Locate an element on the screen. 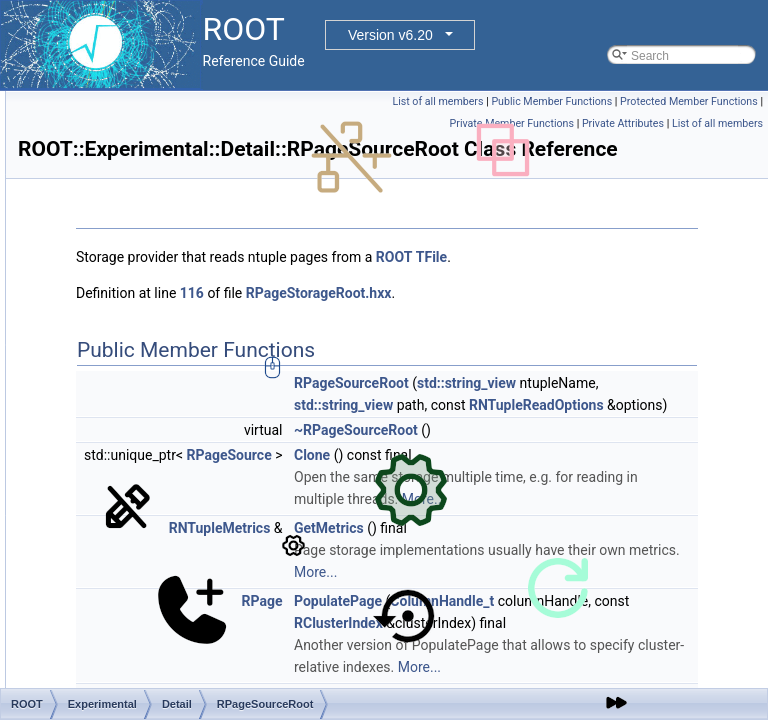 The height and width of the screenshot is (720, 768). network connection unavailable is located at coordinates (351, 158).